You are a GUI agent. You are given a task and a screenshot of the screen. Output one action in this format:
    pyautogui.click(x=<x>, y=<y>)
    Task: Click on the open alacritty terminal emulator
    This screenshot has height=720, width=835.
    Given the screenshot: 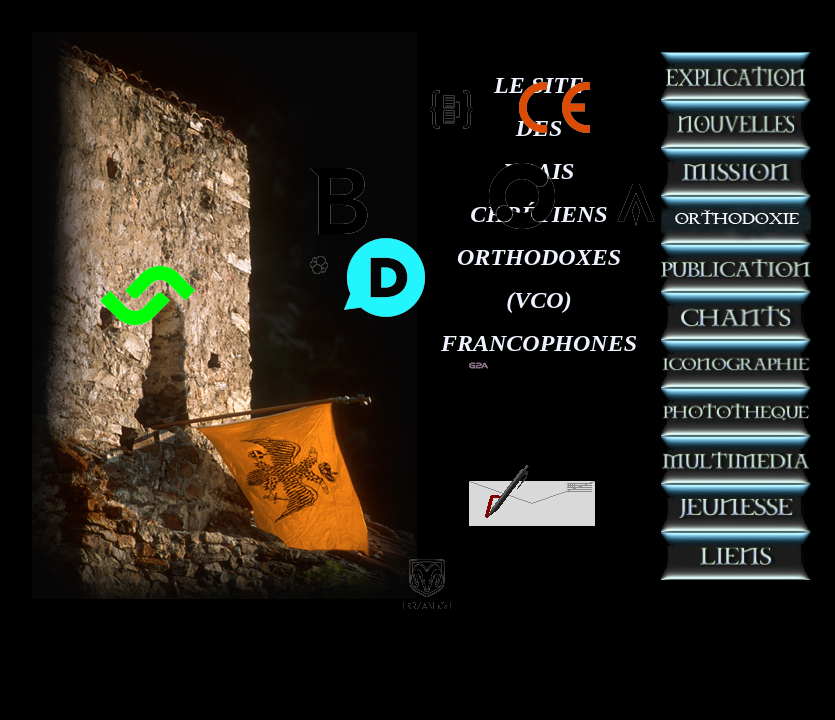 What is the action you would take?
    pyautogui.click(x=636, y=205)
    